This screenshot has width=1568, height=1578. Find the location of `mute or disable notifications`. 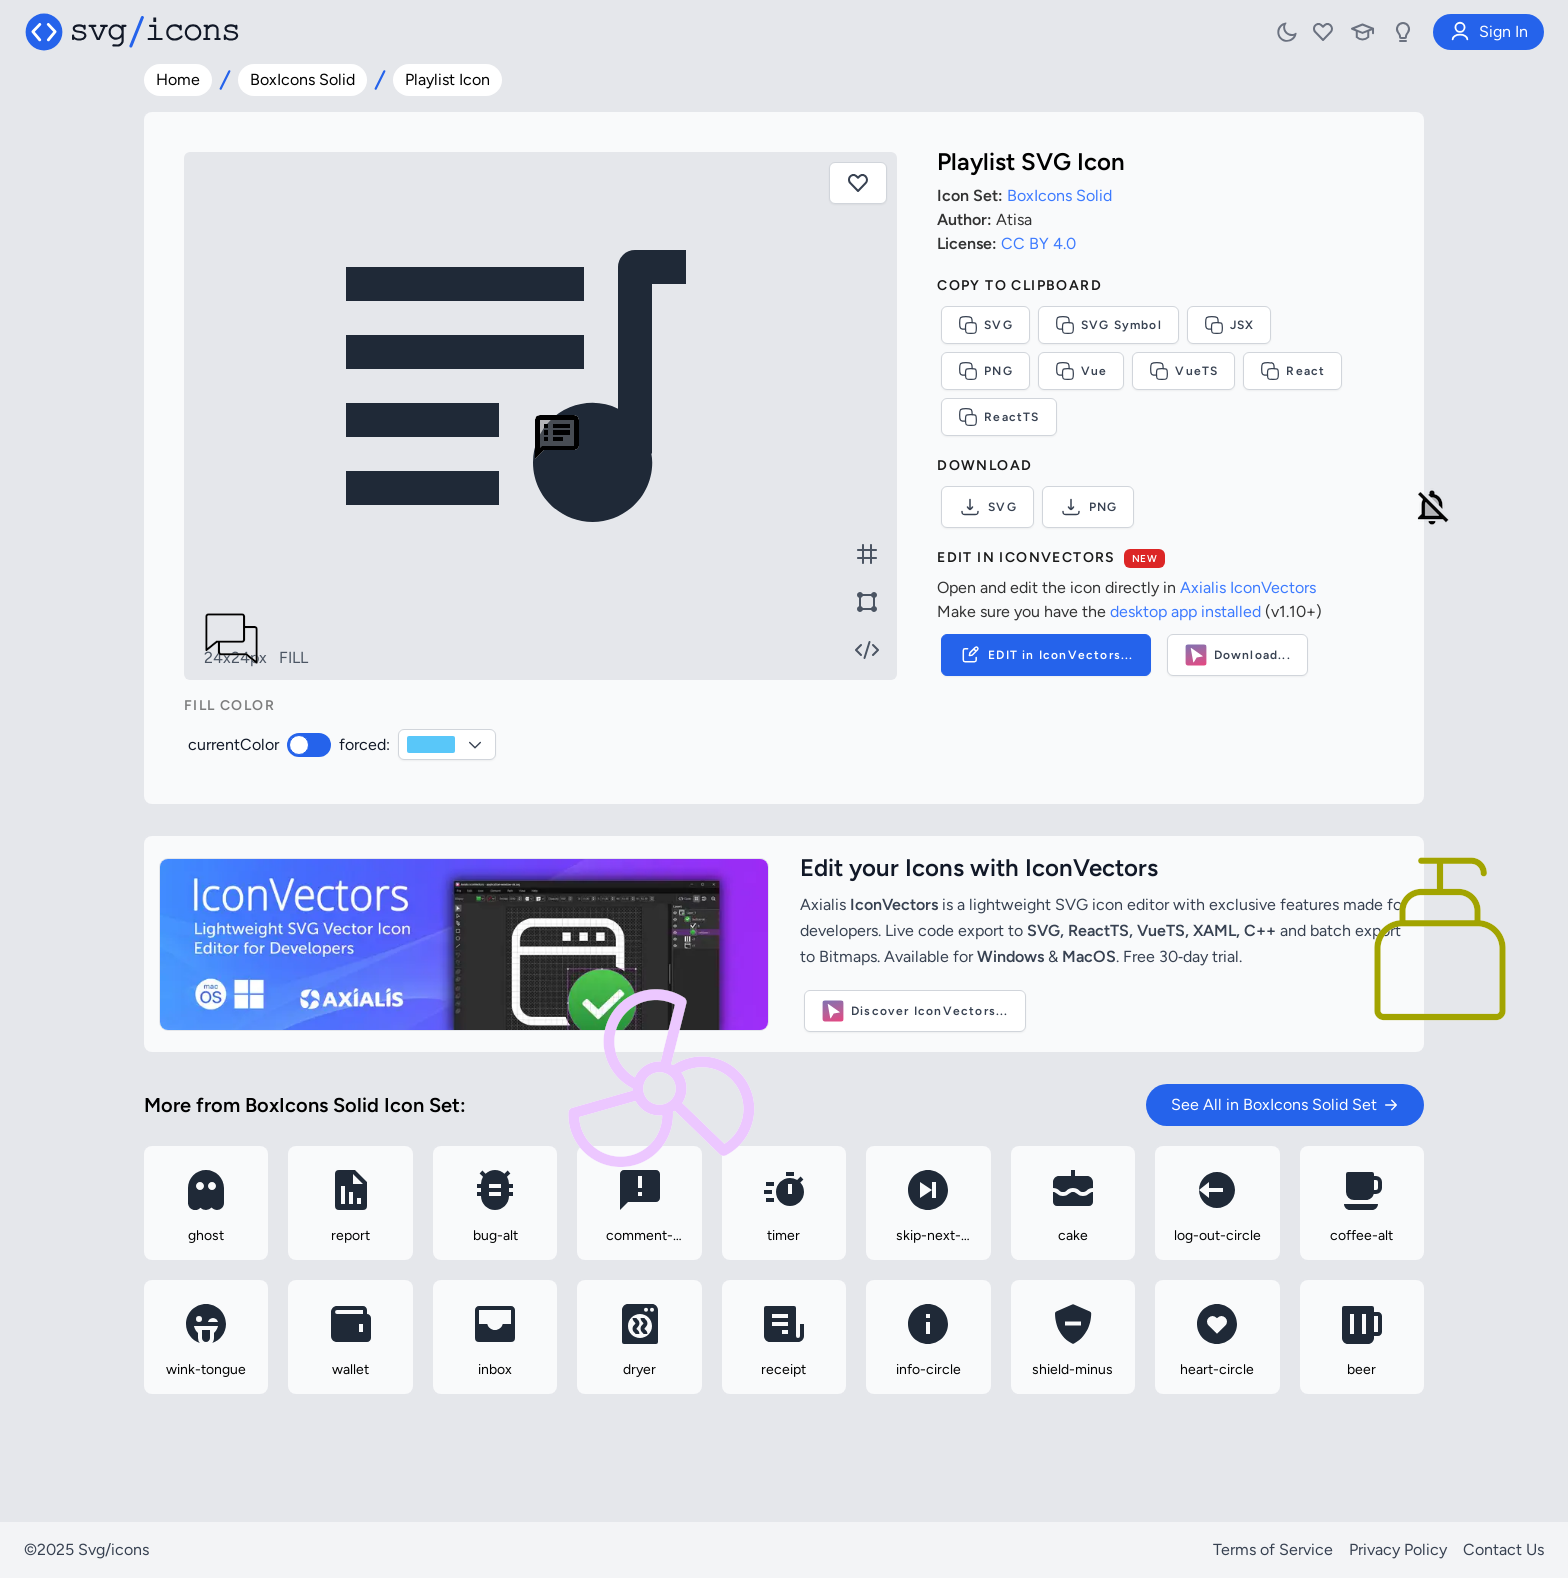

mute or disable notifications is located at coordinates (1432, 507).